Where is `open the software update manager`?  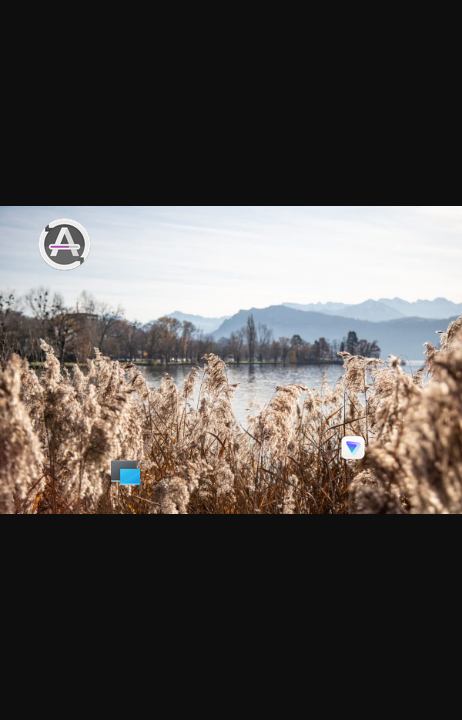
open the software update manager is located at coordinates (64, 244).